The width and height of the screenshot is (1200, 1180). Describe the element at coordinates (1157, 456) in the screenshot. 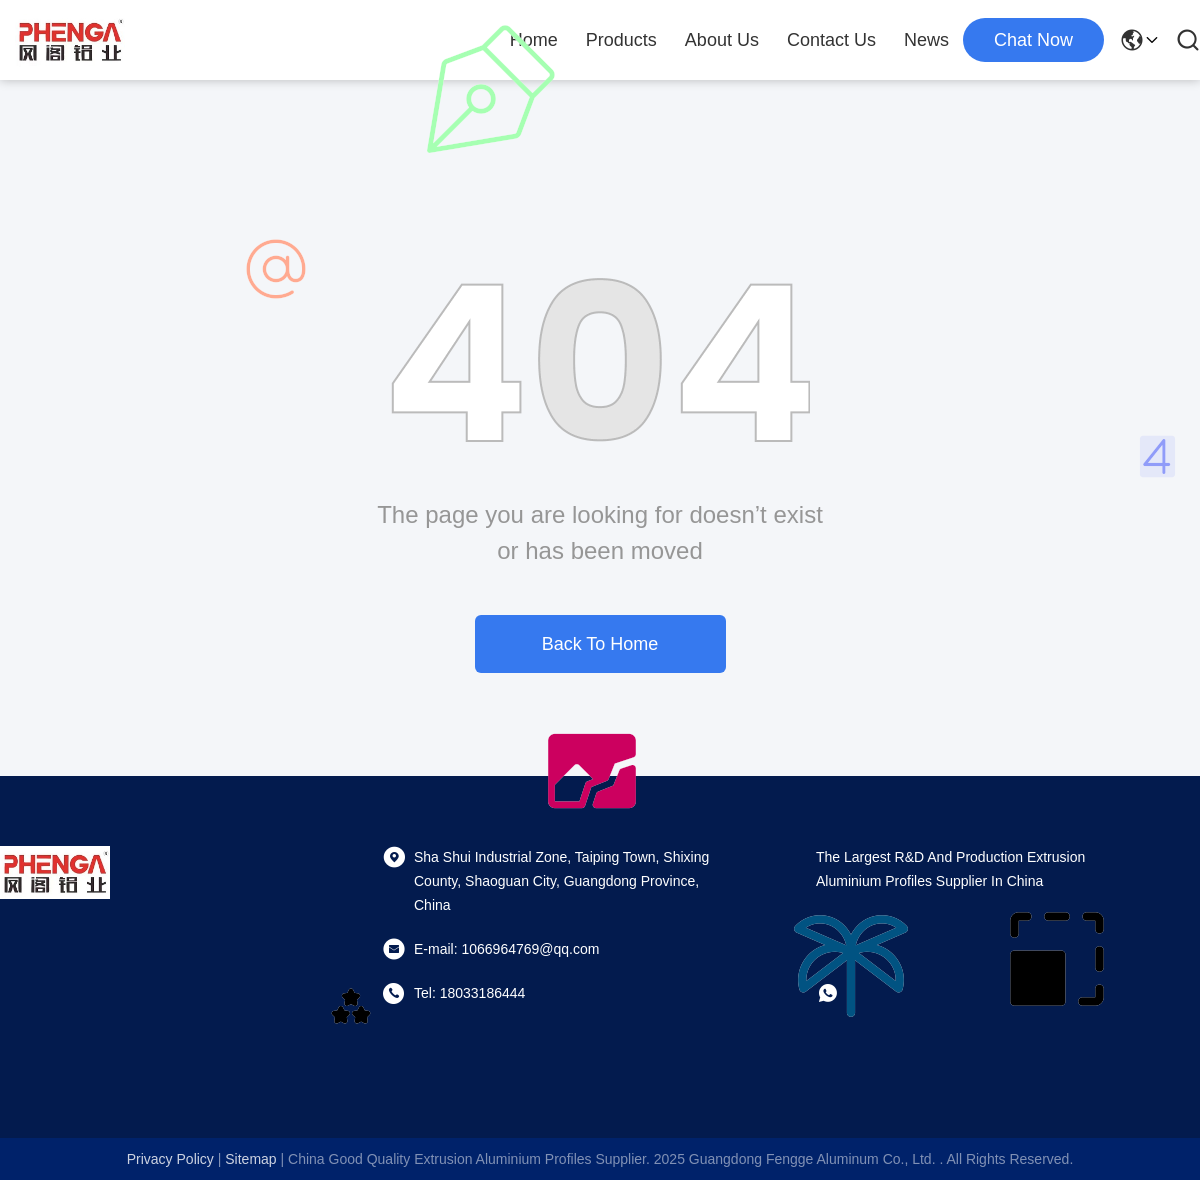

I see `indicates step four in a multi-step process` at that location.